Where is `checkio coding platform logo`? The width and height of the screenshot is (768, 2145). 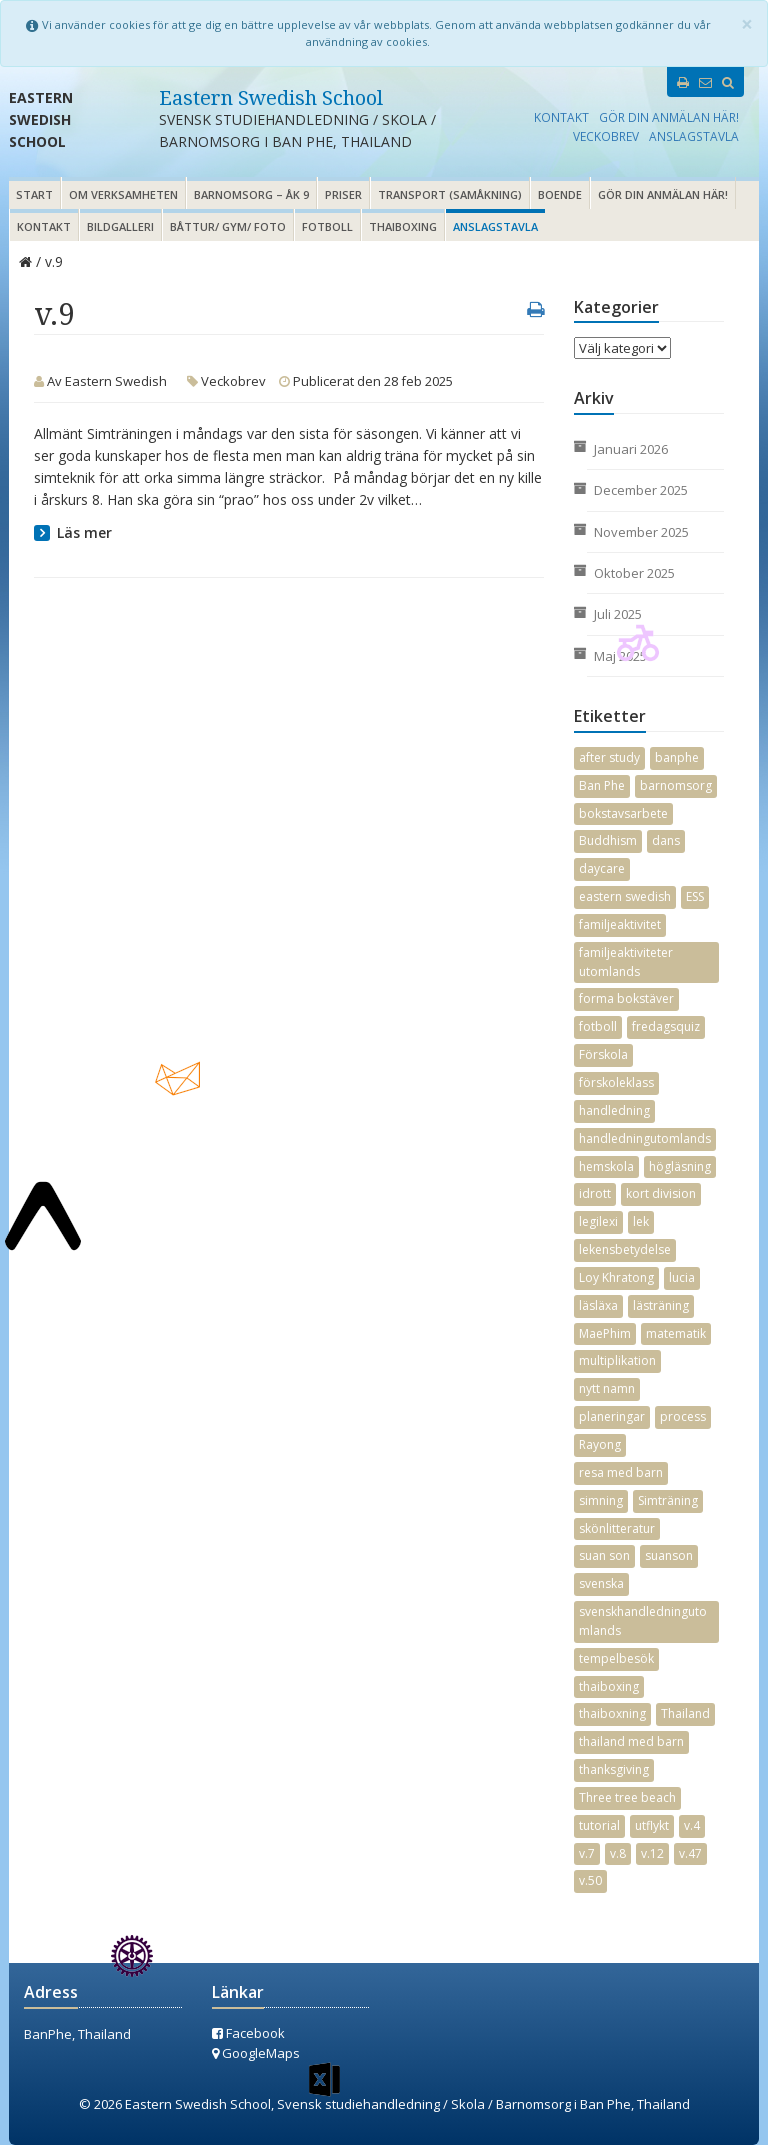 checkio coding platform logo is located at coordinates (177, 1078).